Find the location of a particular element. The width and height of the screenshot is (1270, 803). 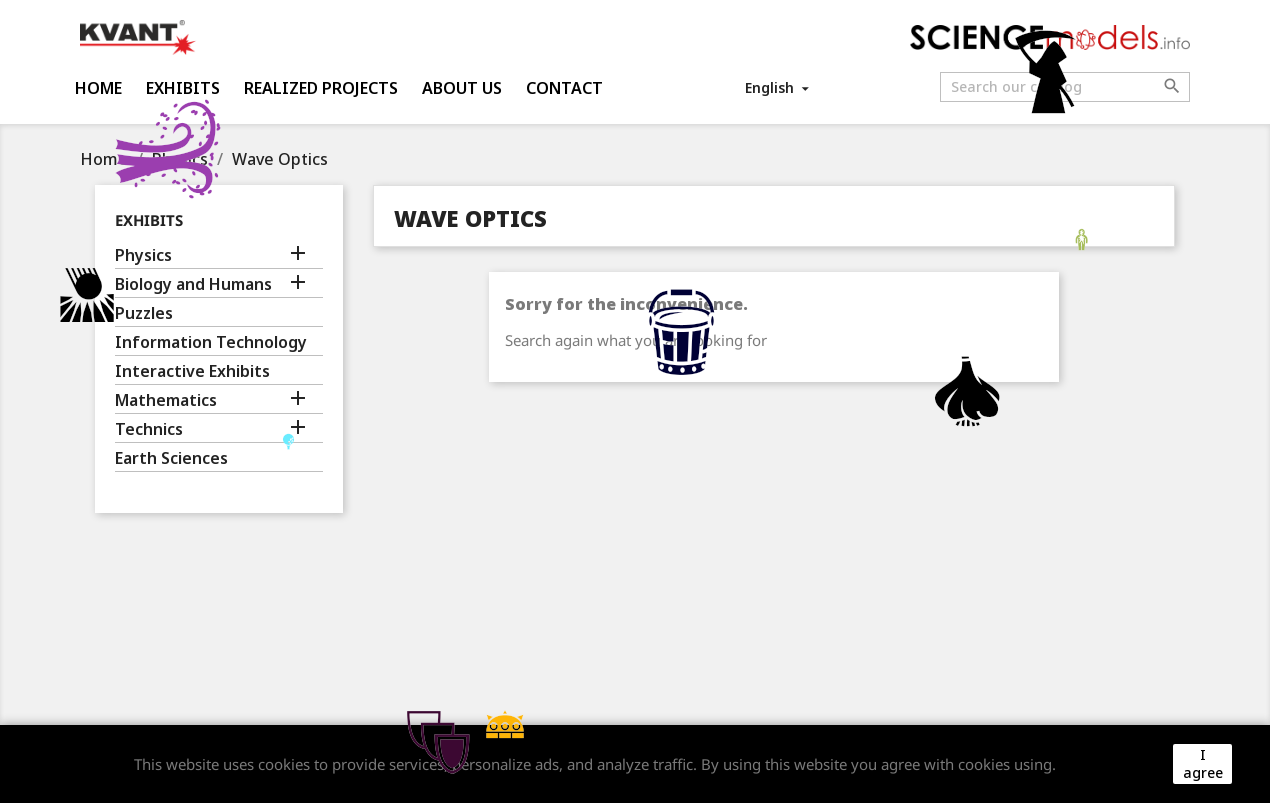

ingredient icon for garlic in a cooking or recipe app is located at coordinates (967, 390).